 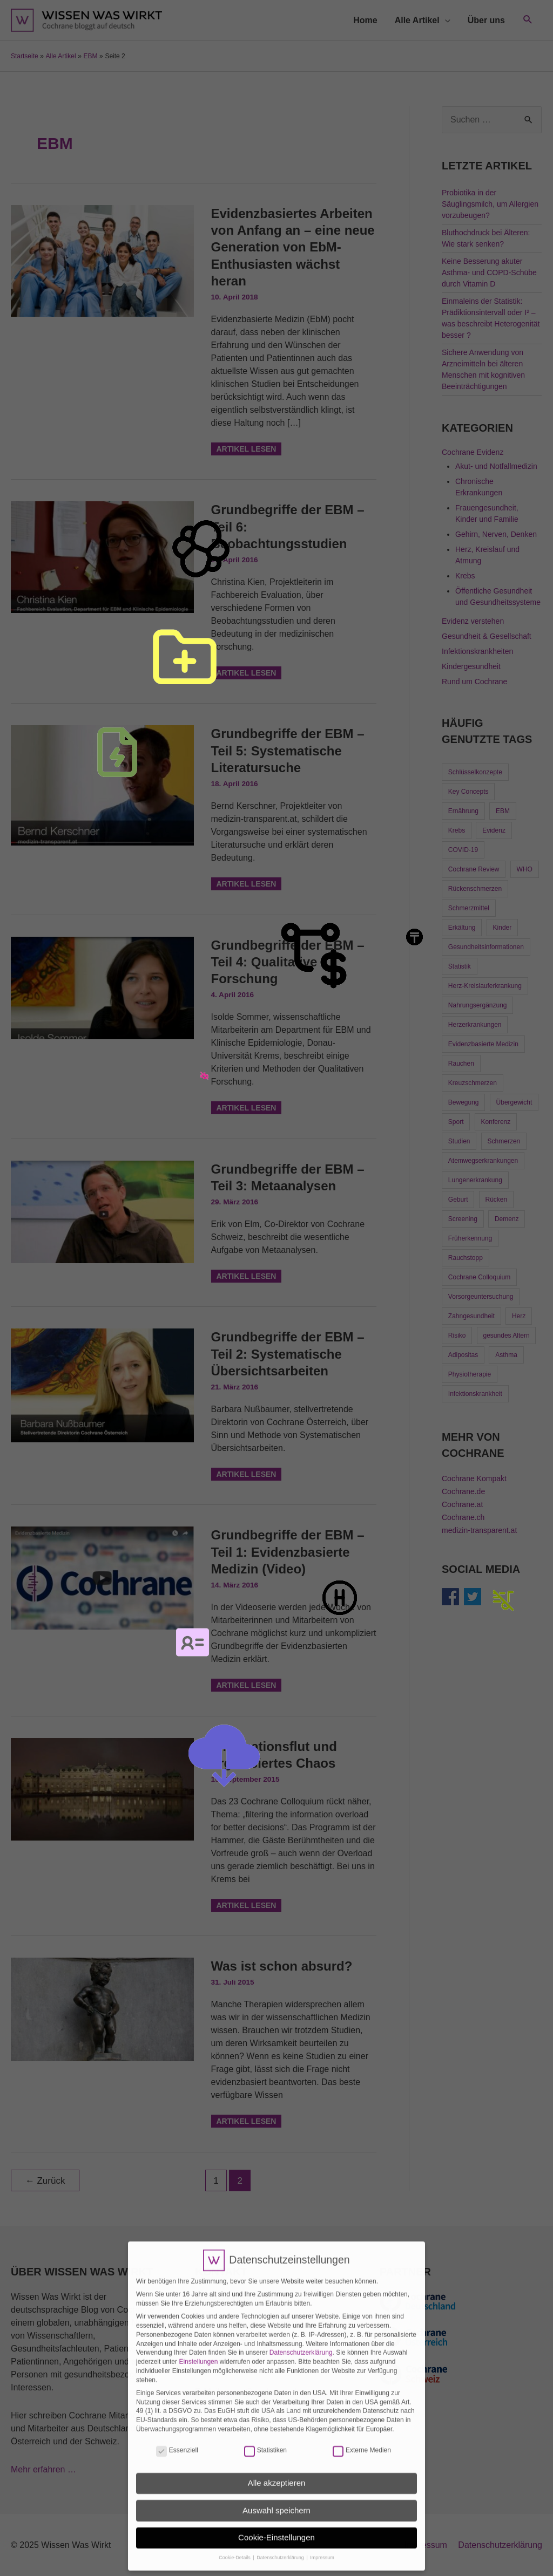 I want to click on engine disabled or turned off, so click(x=204, y=1075).